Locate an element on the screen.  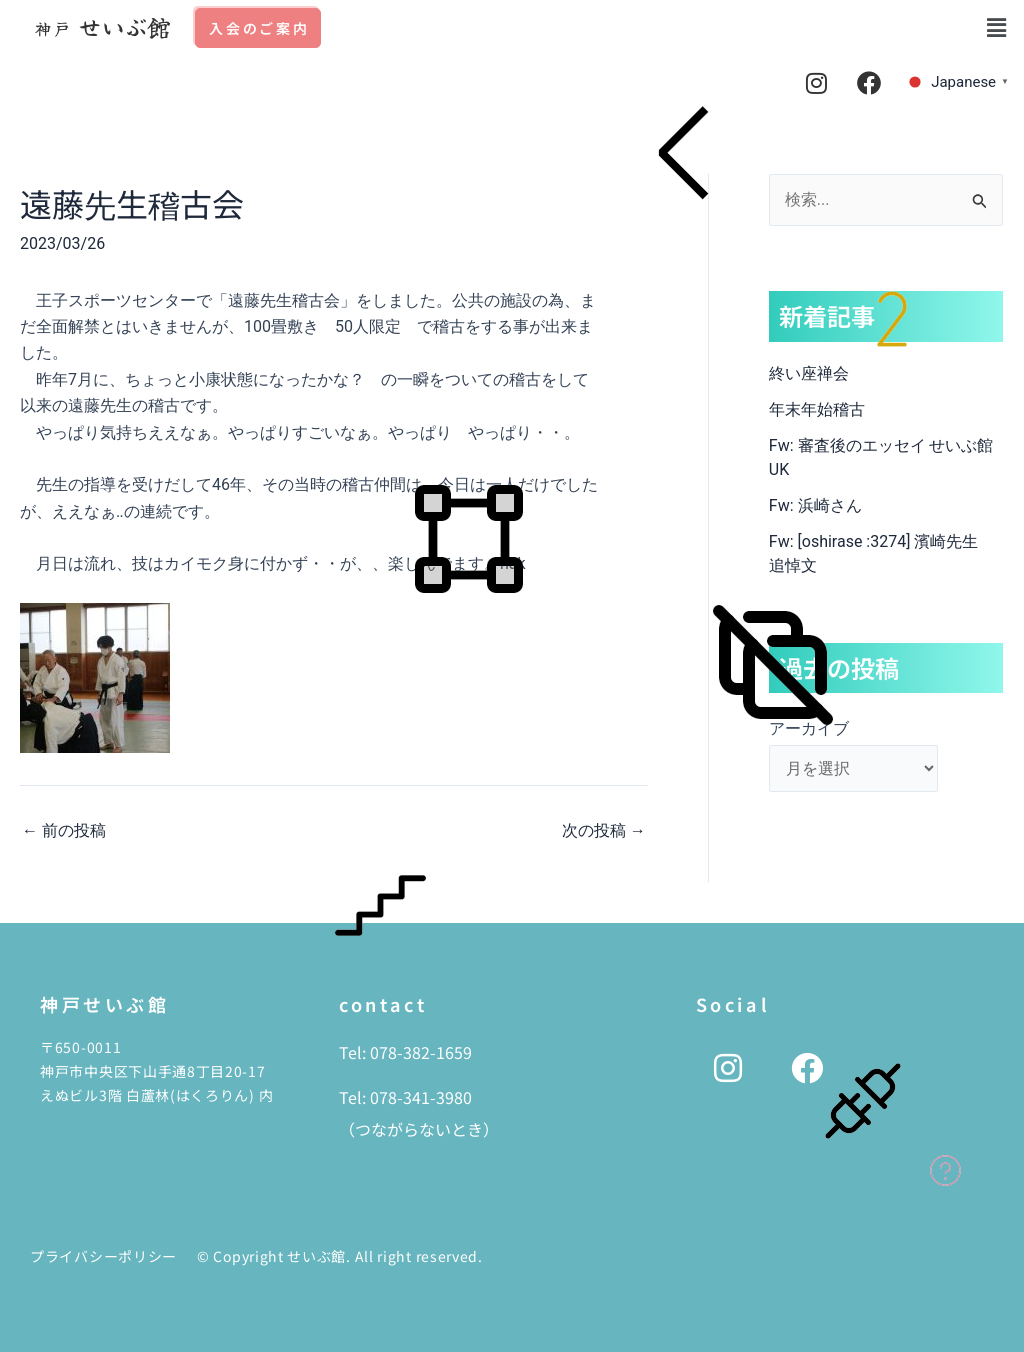
indicates step two in a multi-step process is located at coordinates (892, 319).